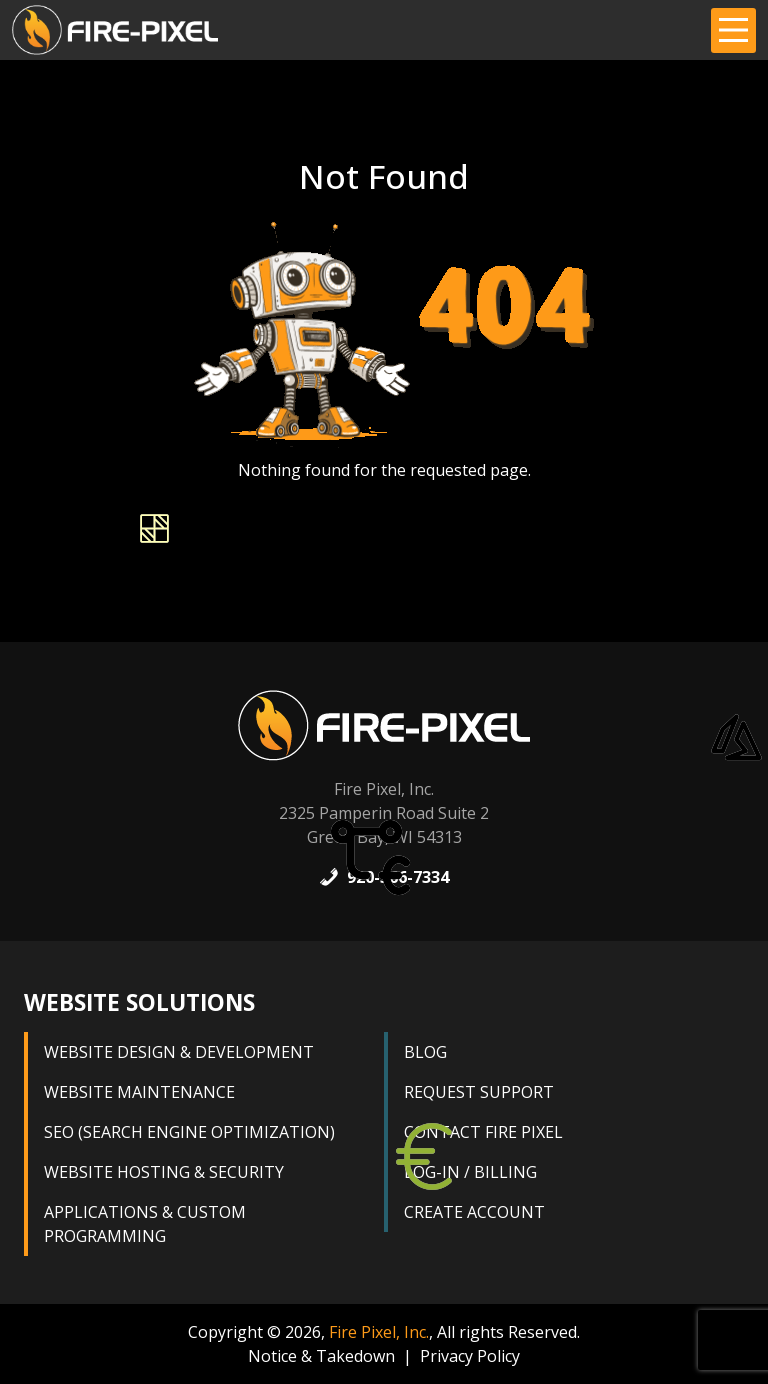 Image resolution: width=768 pixels, height=1384 pixels. What do you see at coordinates (736, 739) in the screenshot?
I see `access microsoft azure cloud services` at bounding box center [736, 739].